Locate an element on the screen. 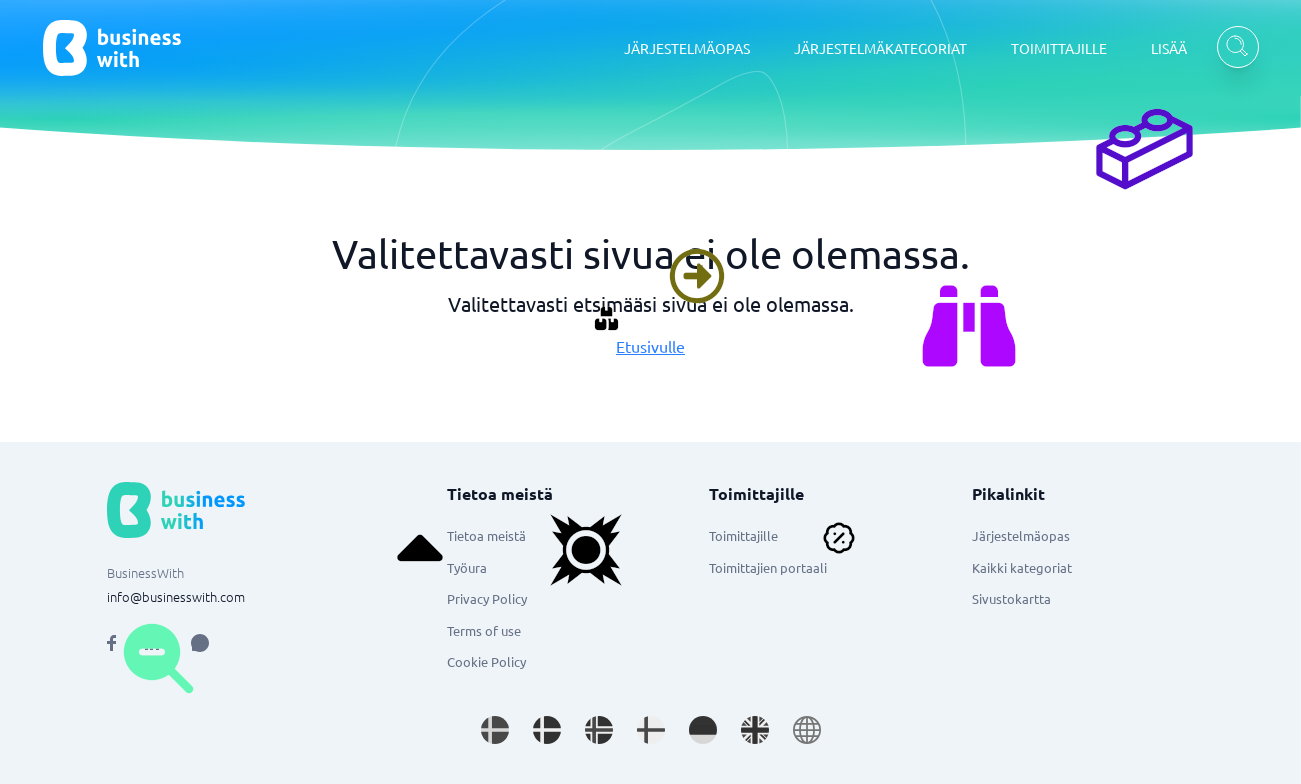  go to next item or step is located at coordinates (697, 276).